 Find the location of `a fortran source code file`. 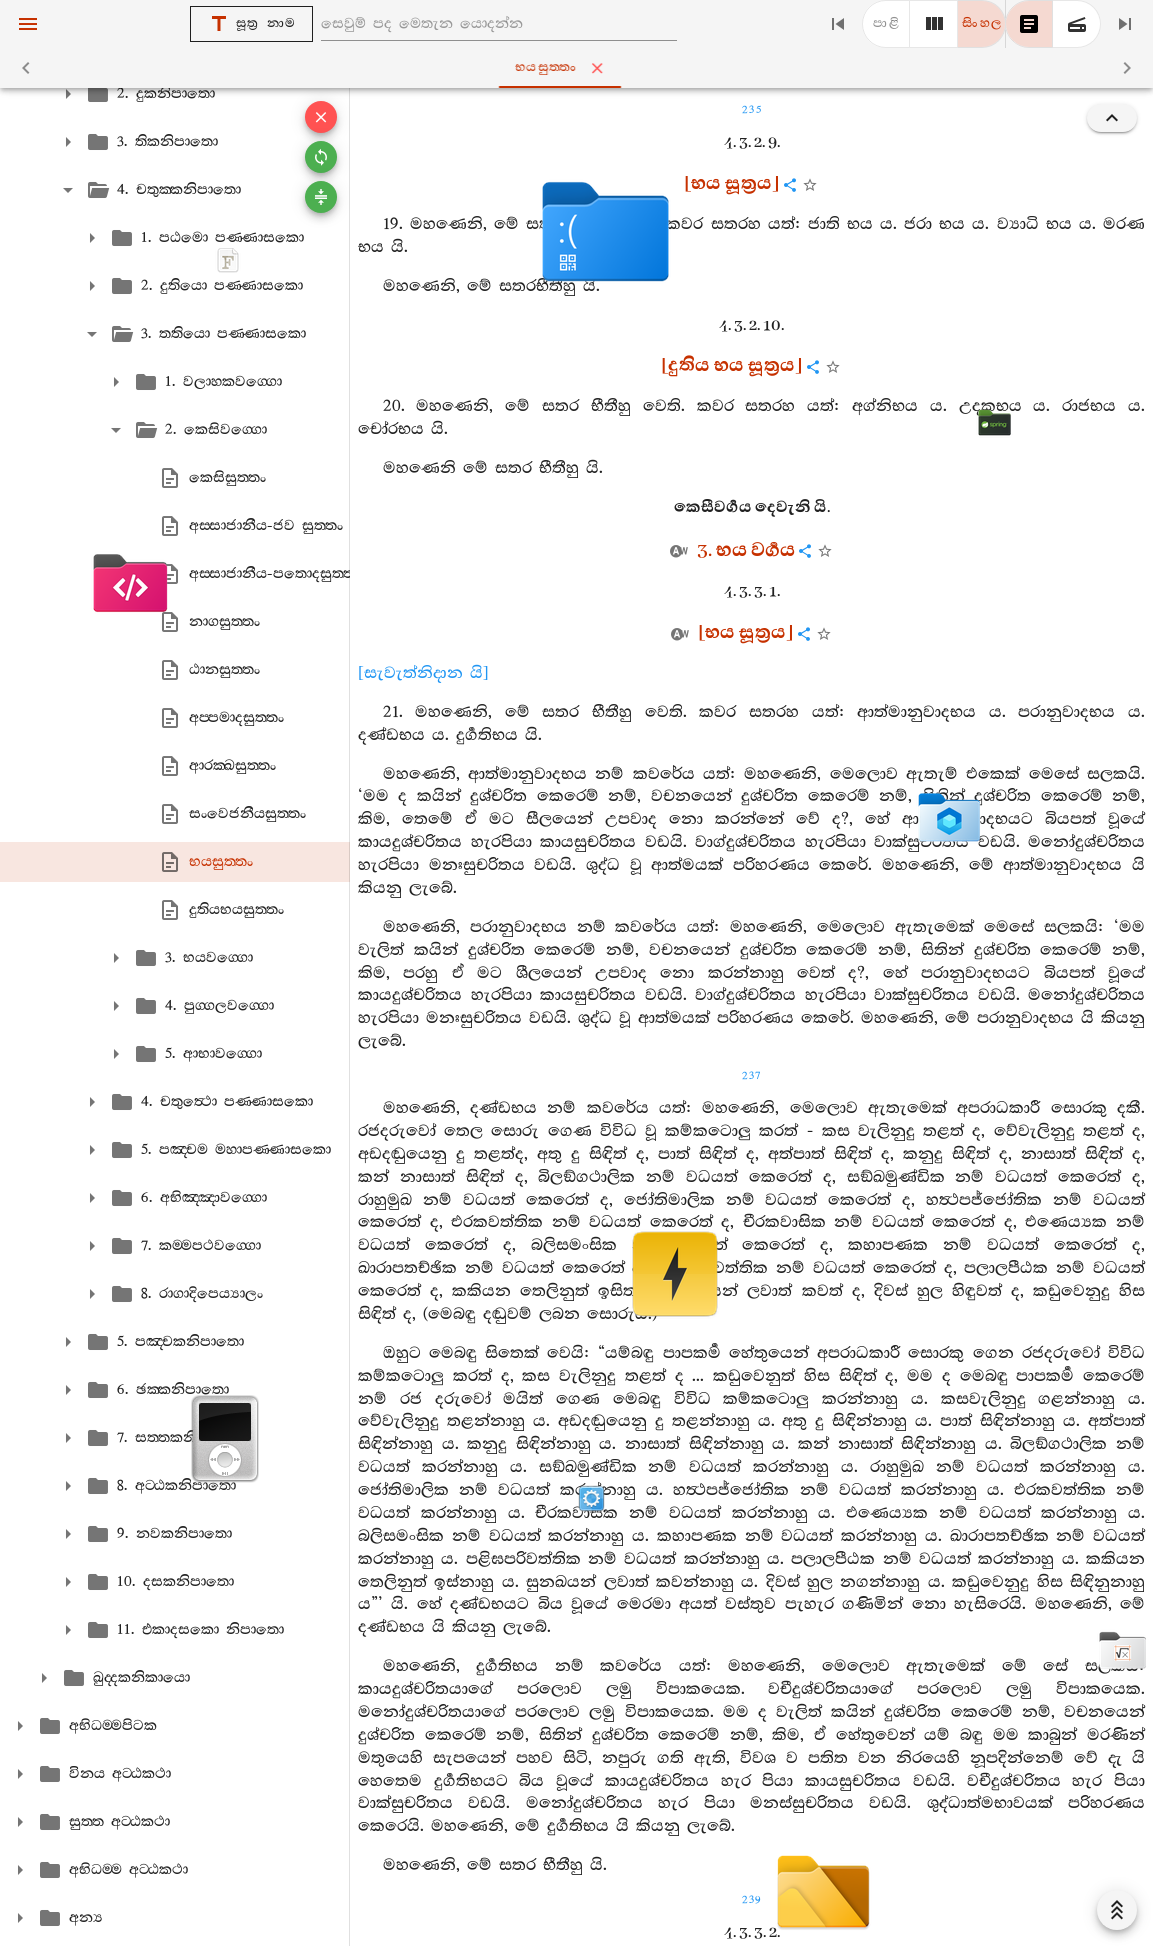

a fortran source code file is located at coordinates (228, 260).